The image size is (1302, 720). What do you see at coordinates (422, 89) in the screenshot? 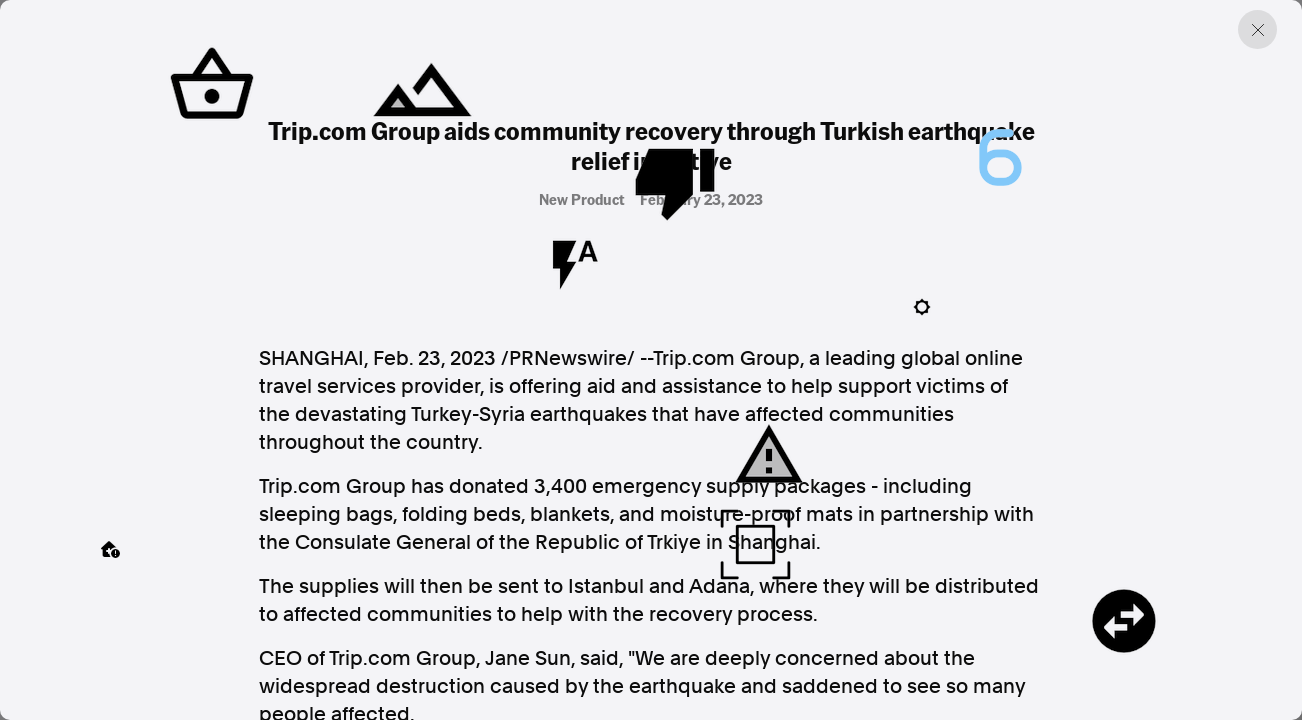
I see `view landscape orientation photos` at bounding box center [422, 89].